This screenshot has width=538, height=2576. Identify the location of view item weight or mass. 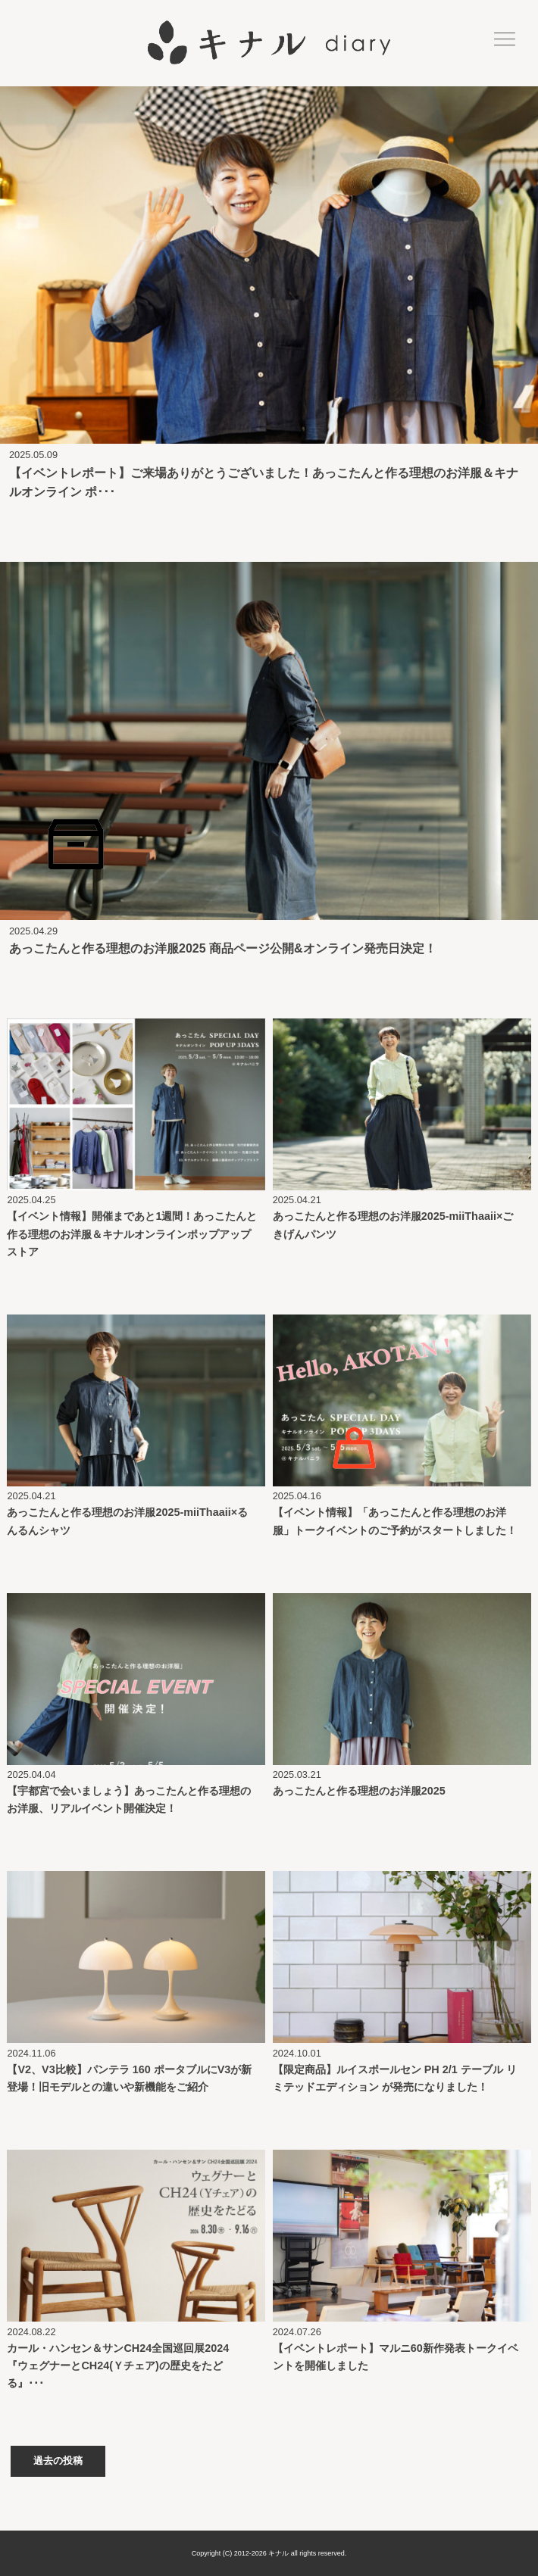
(354, 1449).